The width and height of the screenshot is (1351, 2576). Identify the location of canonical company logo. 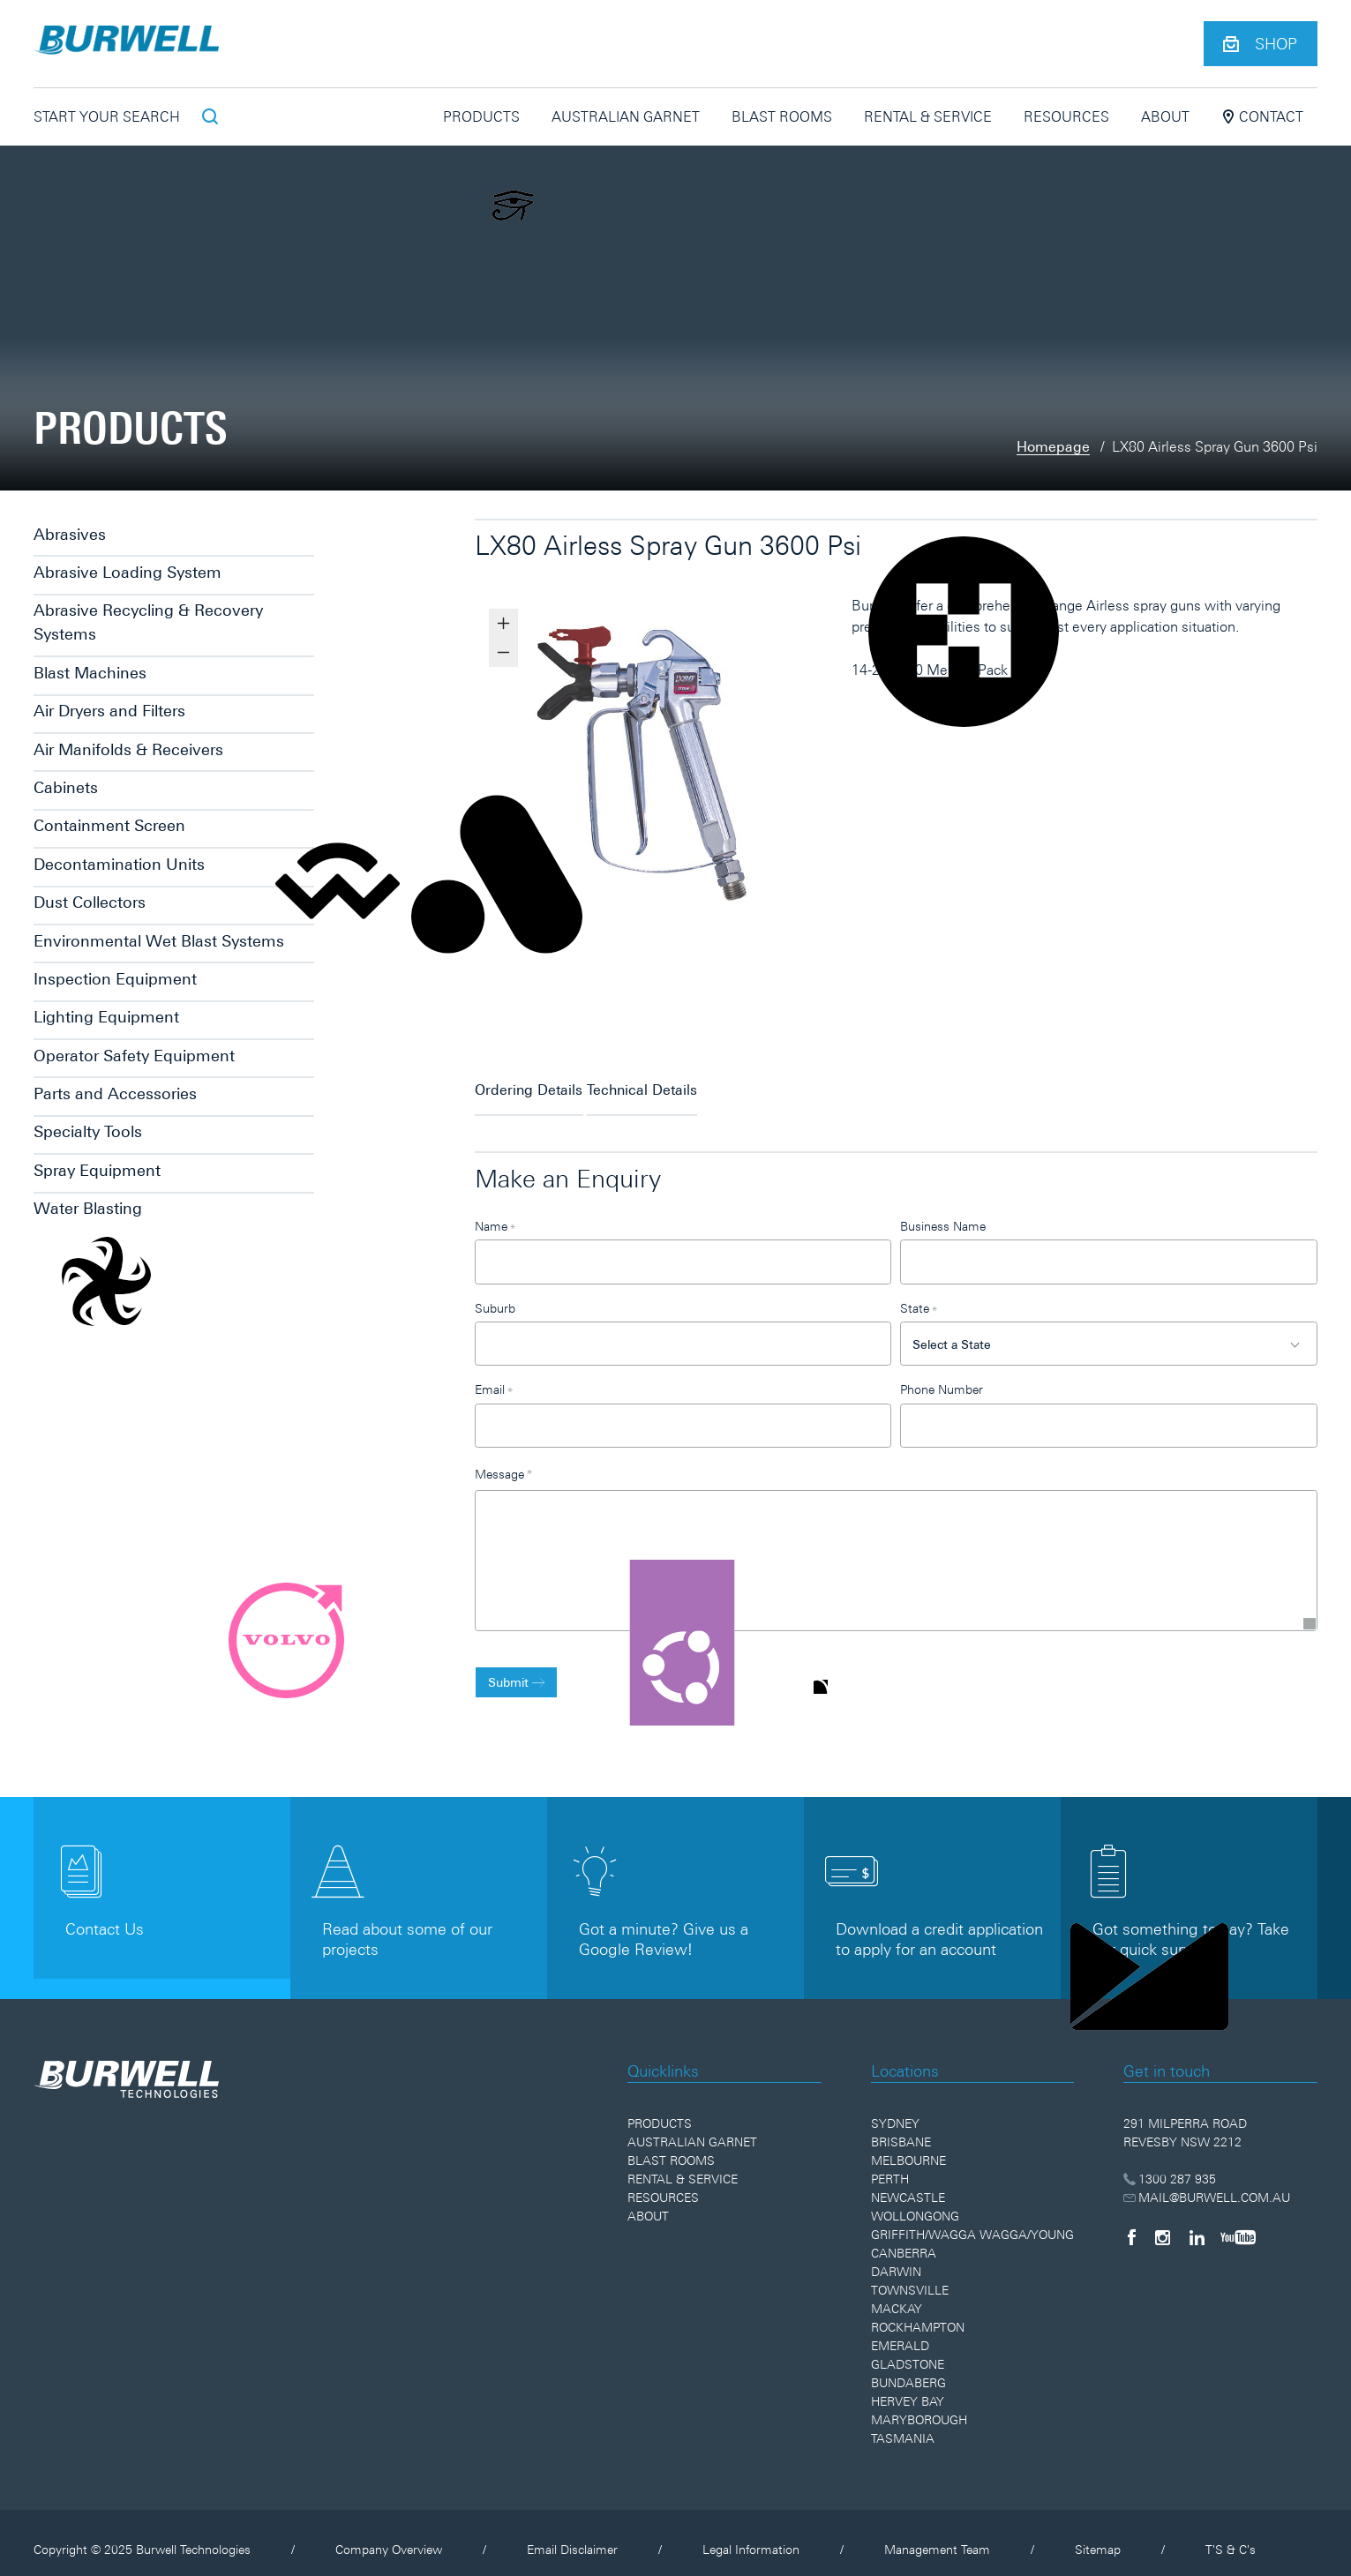
(682, 1643).